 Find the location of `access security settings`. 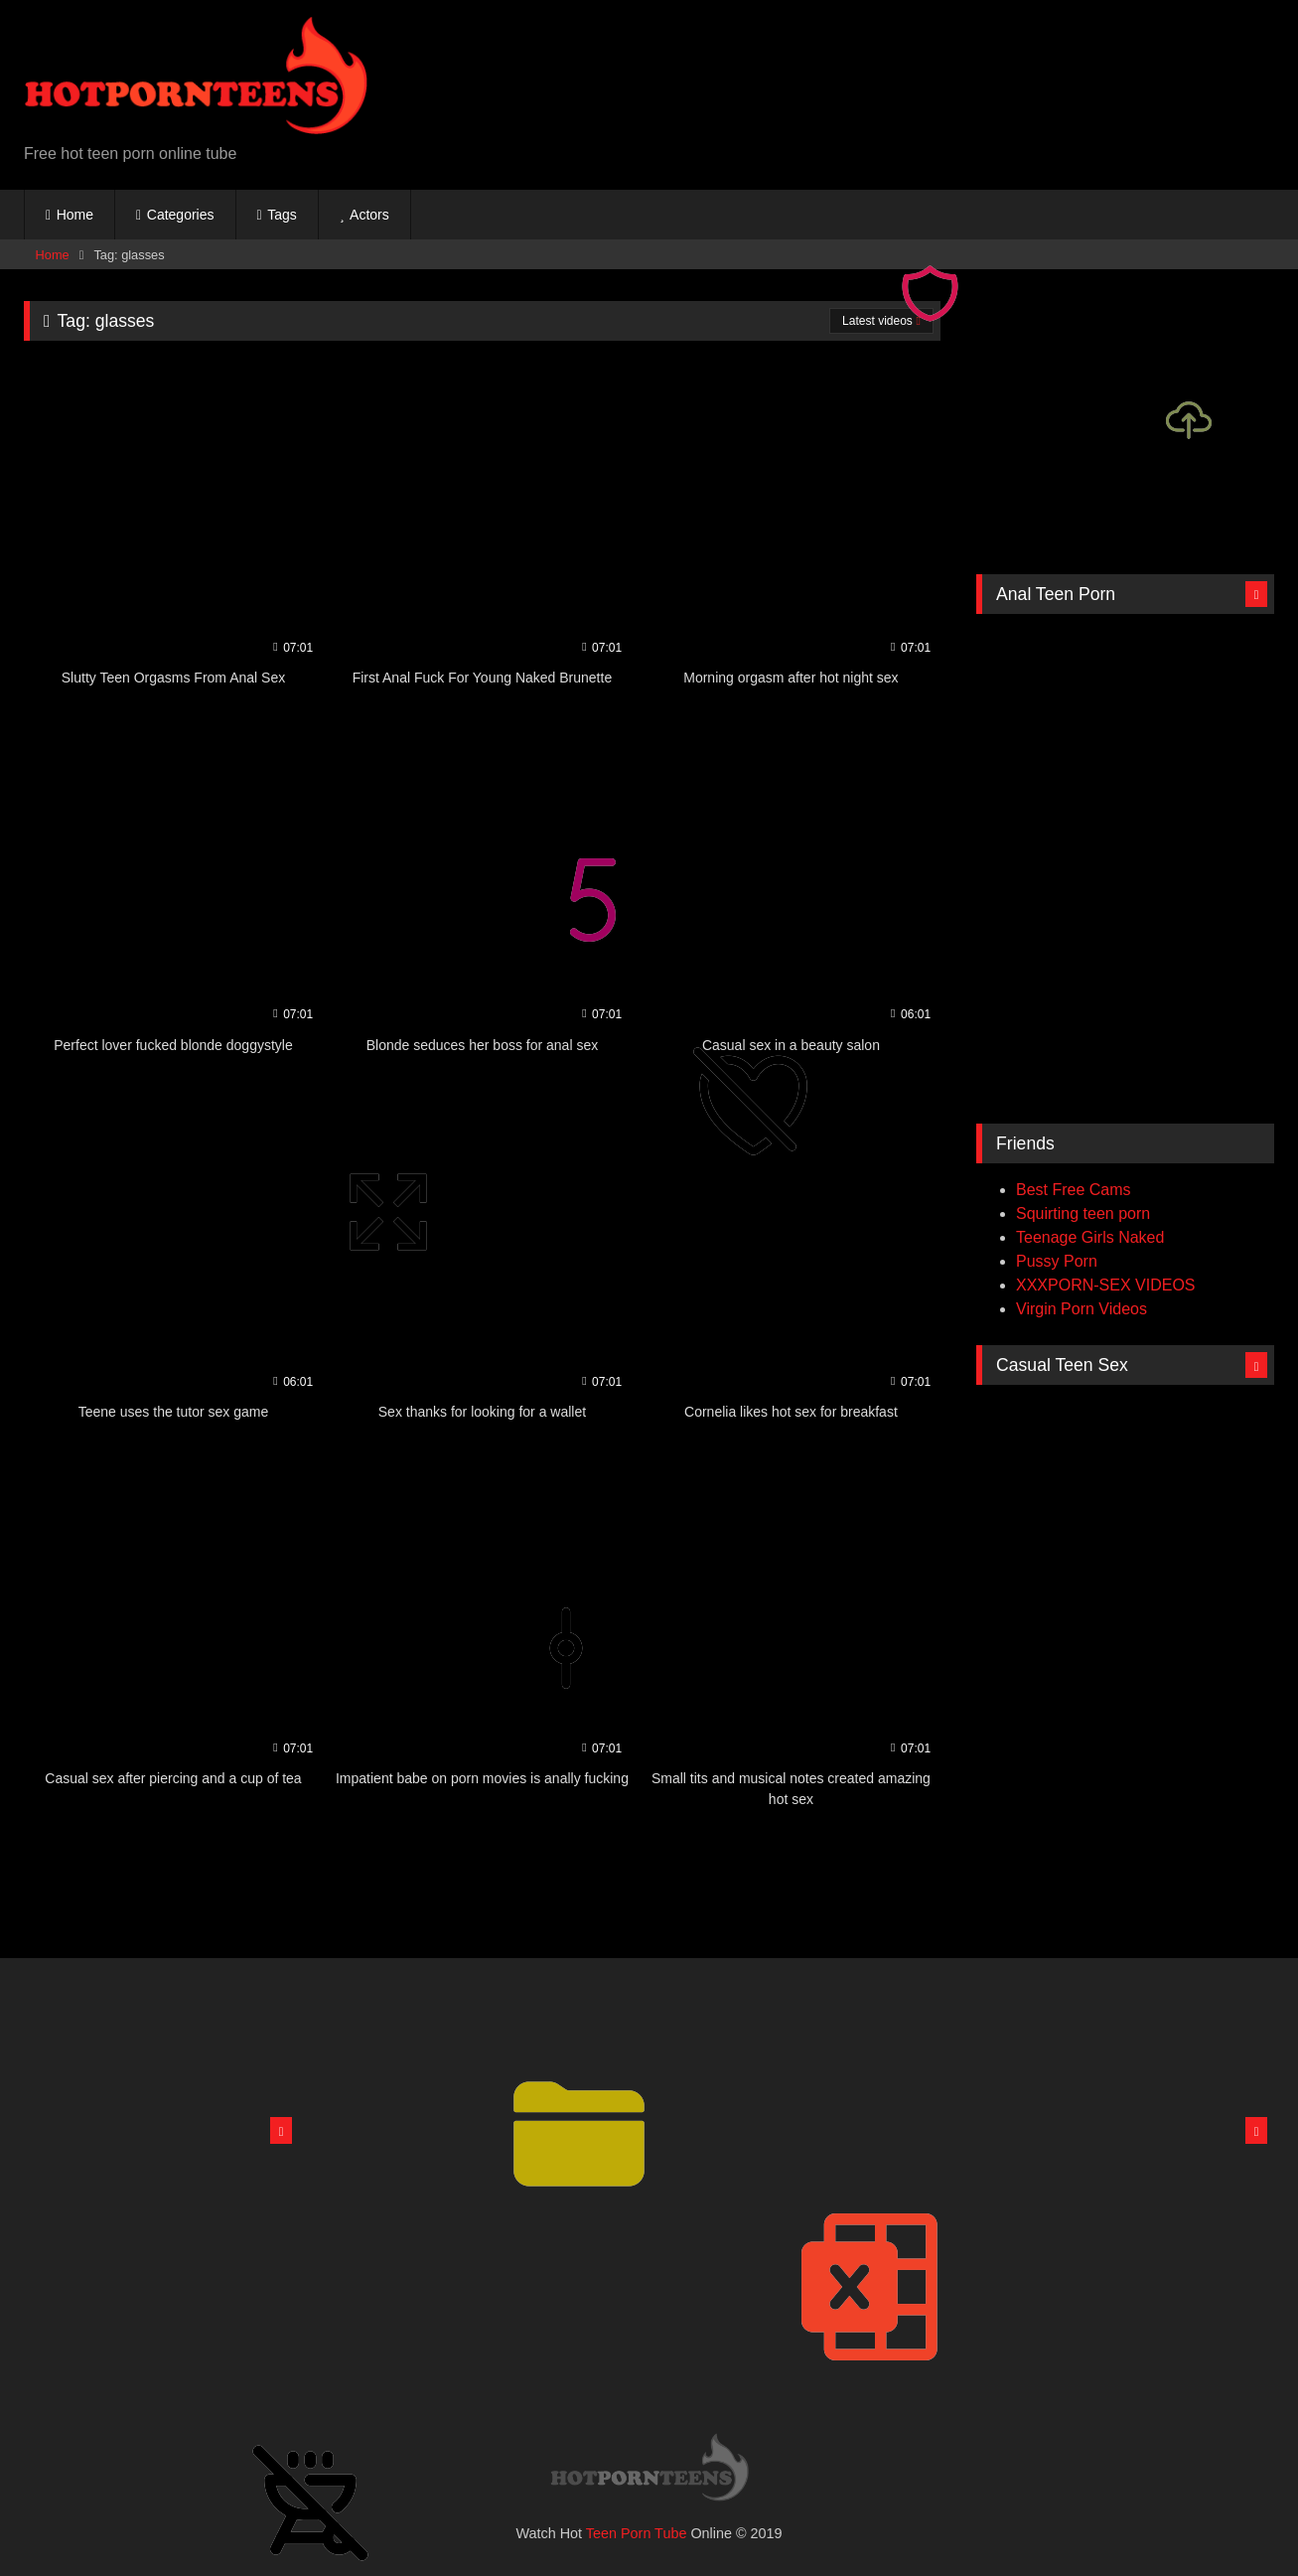

access security settings is located at coordinates (930, 293).